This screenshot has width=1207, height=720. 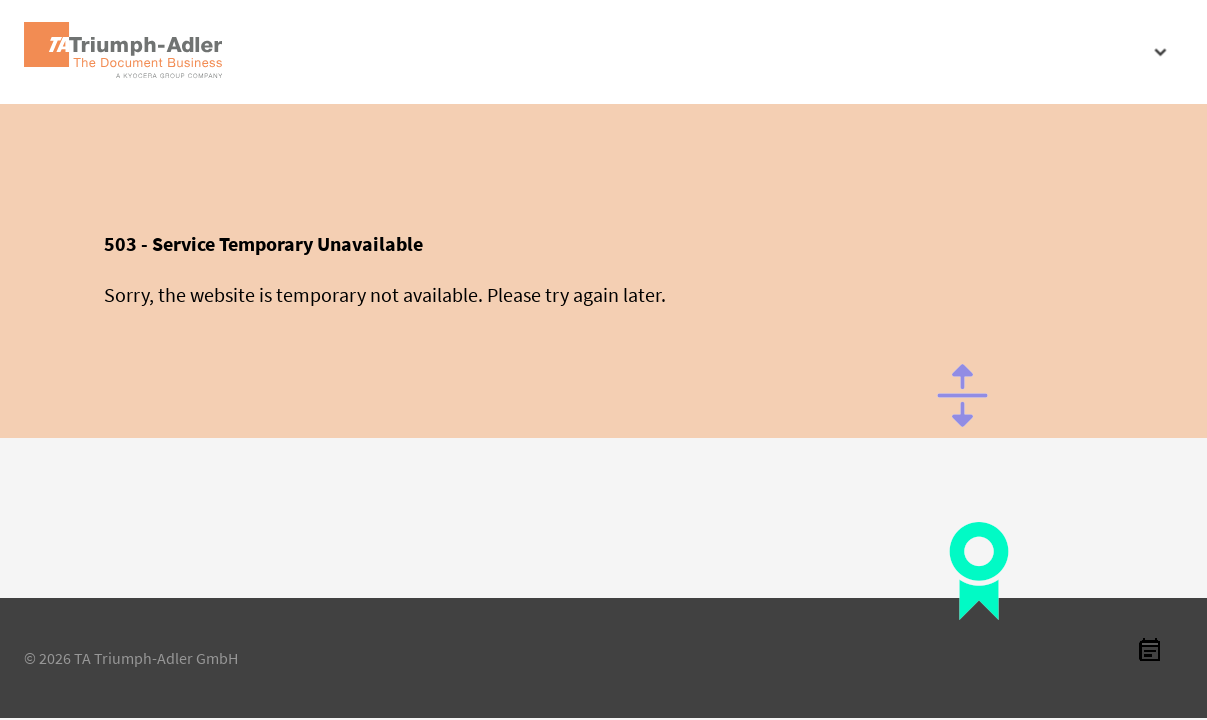 I want to click on expand content vertically, so click(x=962, y=395).